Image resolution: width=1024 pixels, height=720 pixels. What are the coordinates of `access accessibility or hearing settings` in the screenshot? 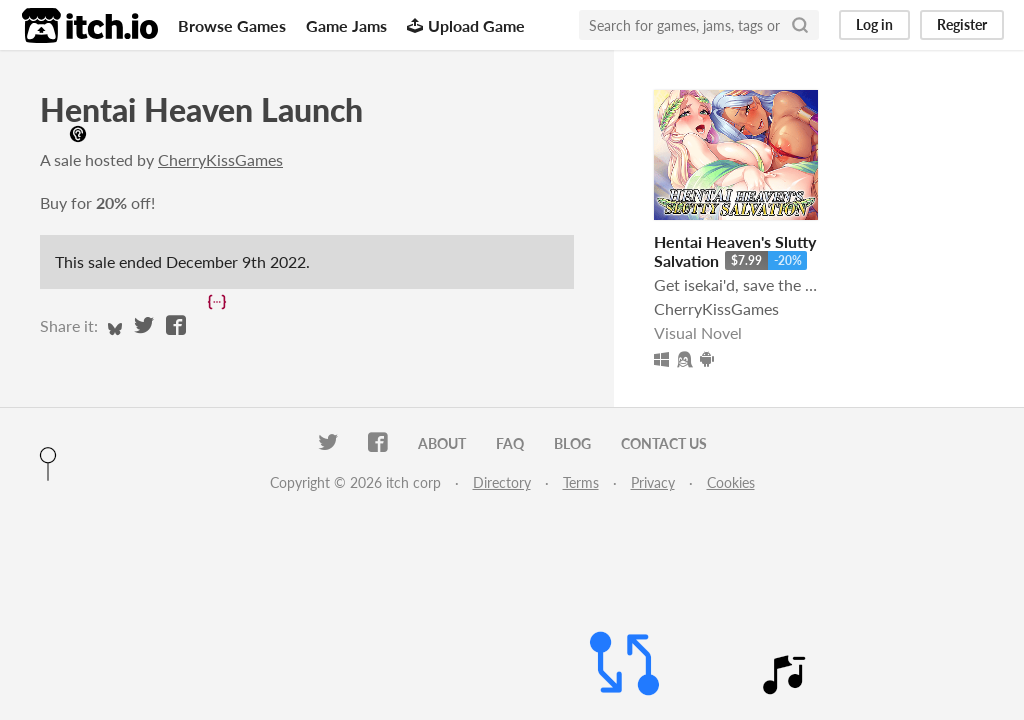 It's located at (78, 134).